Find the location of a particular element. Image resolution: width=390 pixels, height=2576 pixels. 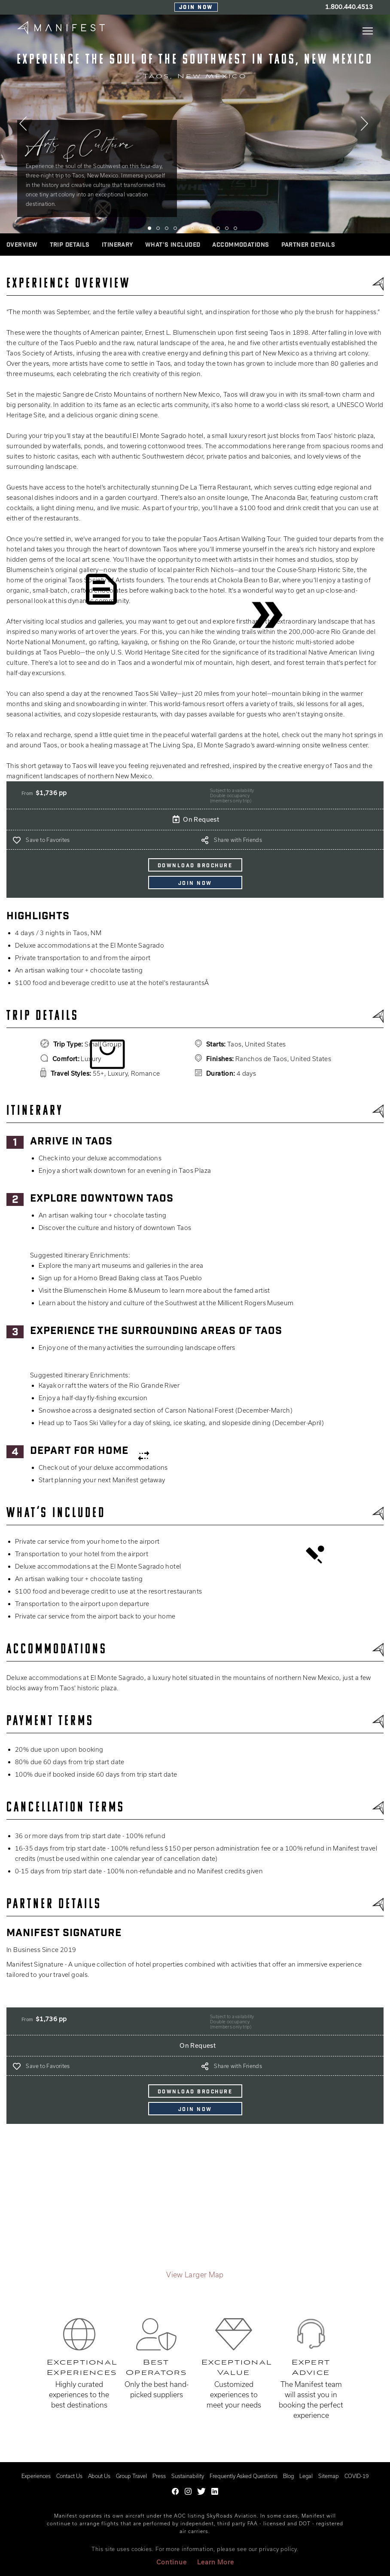

view your shopping bag is located at coordinates (107, 1054).